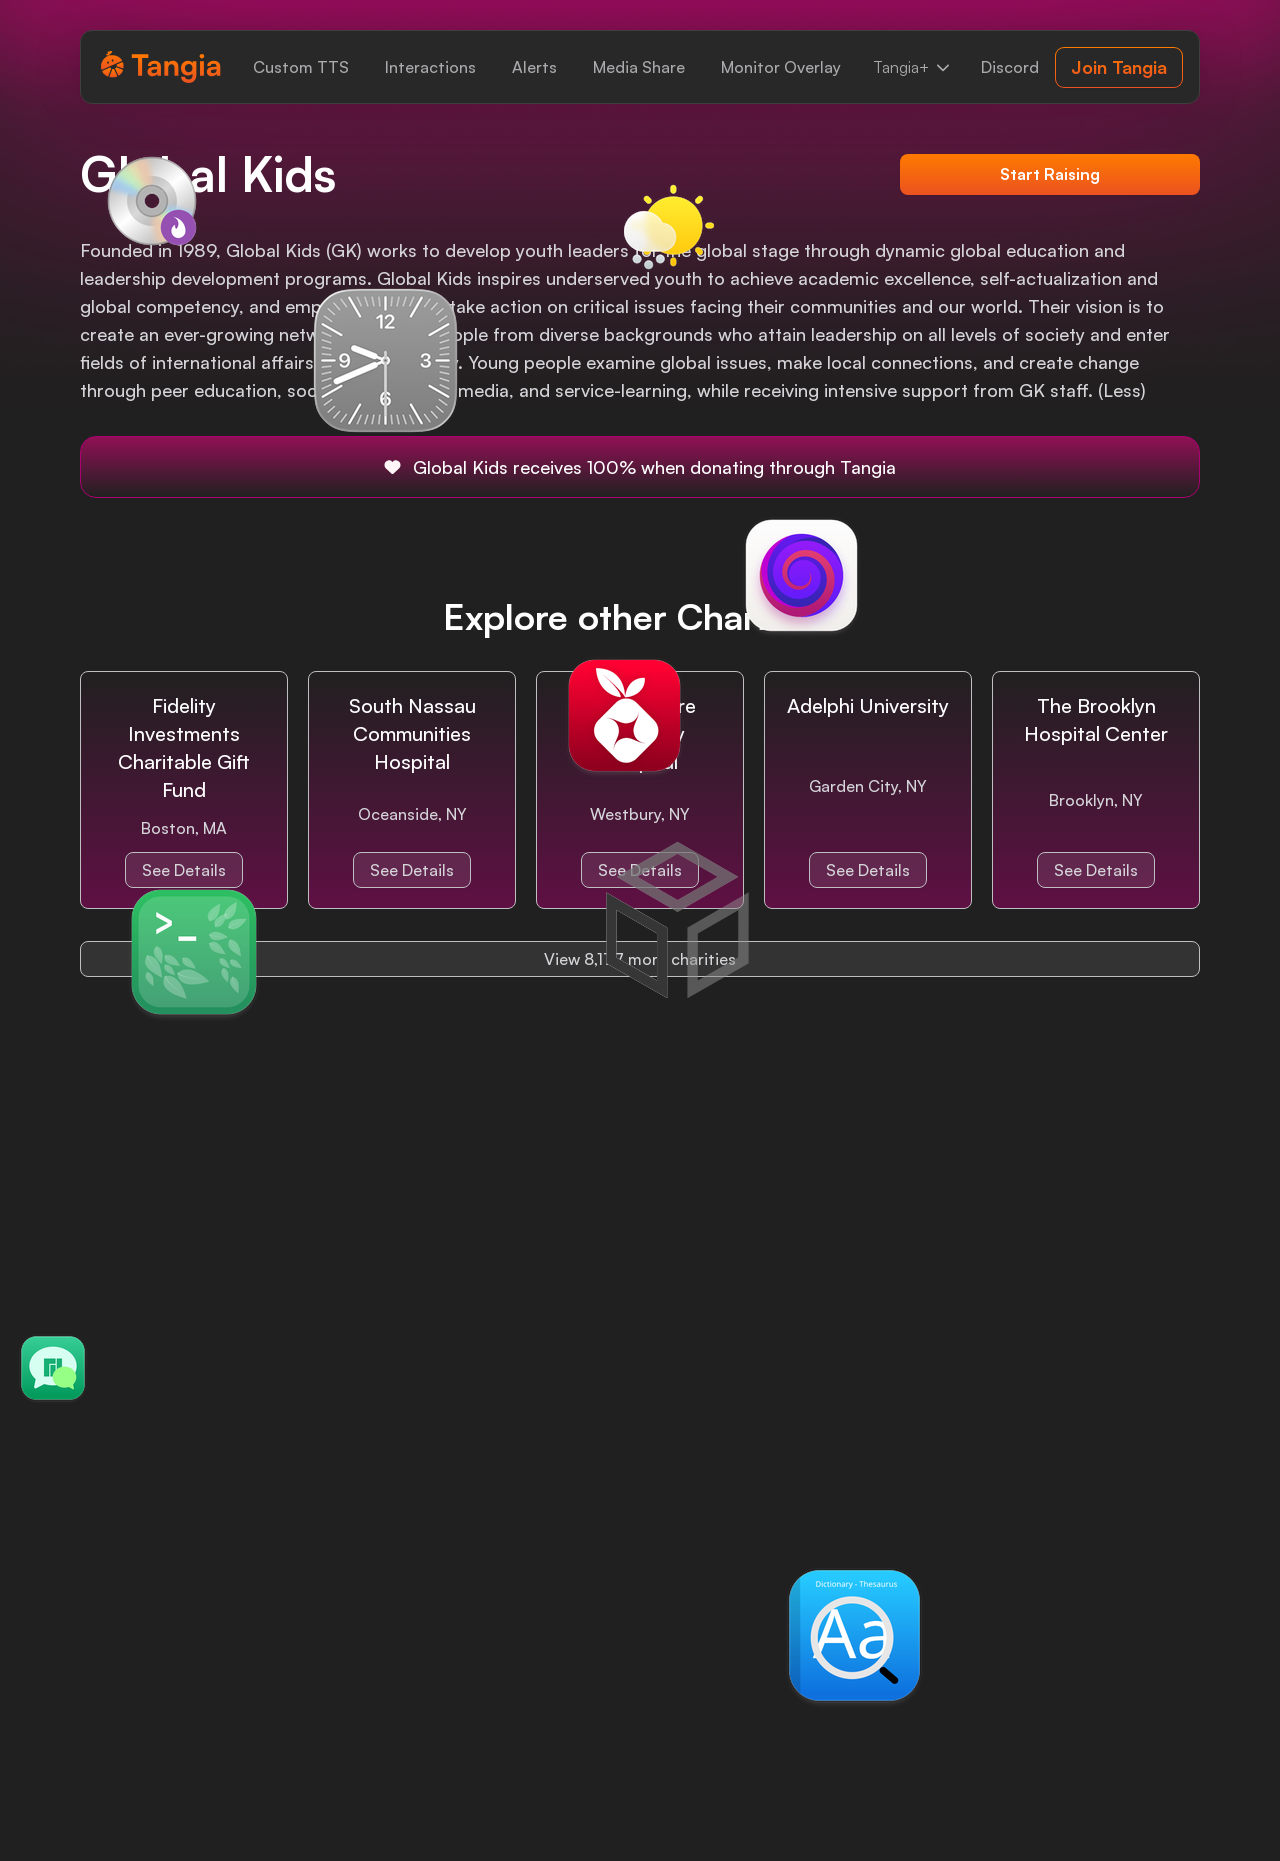 This screenshot has width=1280, height=1861. What do you see at coordinates (385, 360) in the screenshot?
I see `open the clock app` at bounding box center [385, 360].